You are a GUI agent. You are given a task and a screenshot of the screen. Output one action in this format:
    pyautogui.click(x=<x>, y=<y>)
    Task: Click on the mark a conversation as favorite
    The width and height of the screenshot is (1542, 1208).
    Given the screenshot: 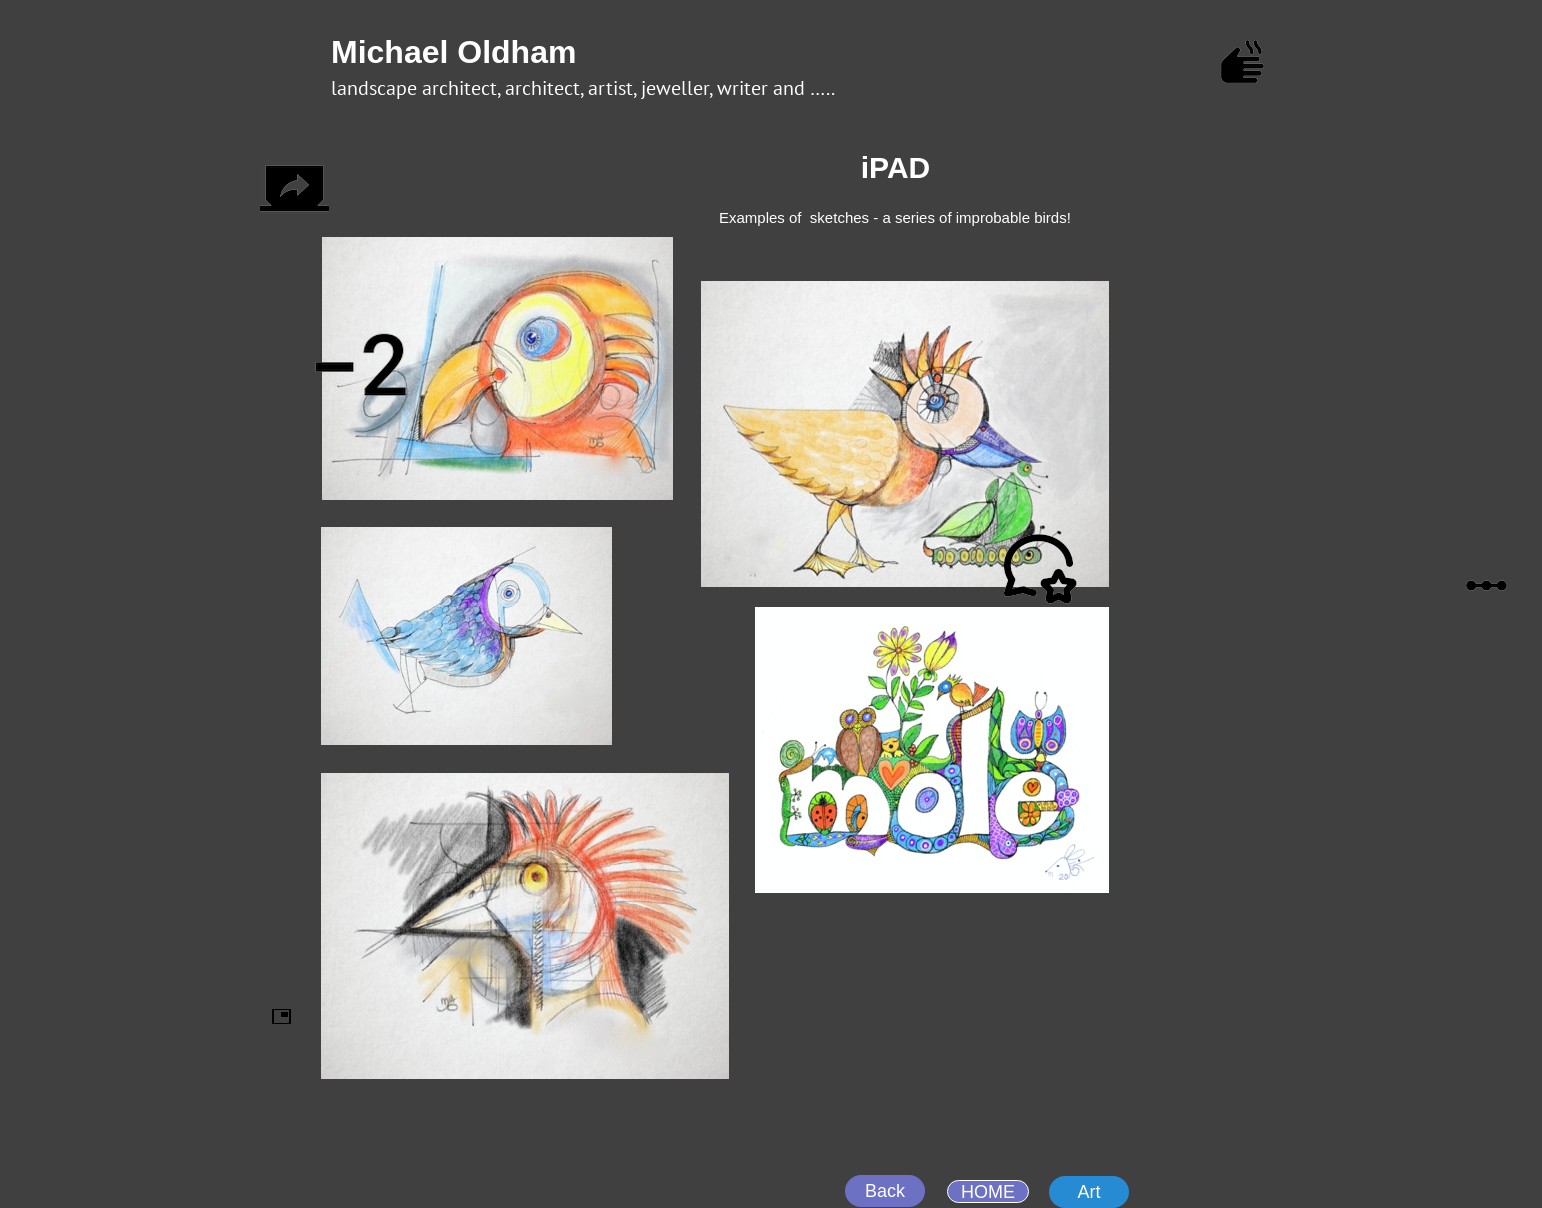 What is the action you would take?
    pyautogui.click(x=1038, y=565)
    